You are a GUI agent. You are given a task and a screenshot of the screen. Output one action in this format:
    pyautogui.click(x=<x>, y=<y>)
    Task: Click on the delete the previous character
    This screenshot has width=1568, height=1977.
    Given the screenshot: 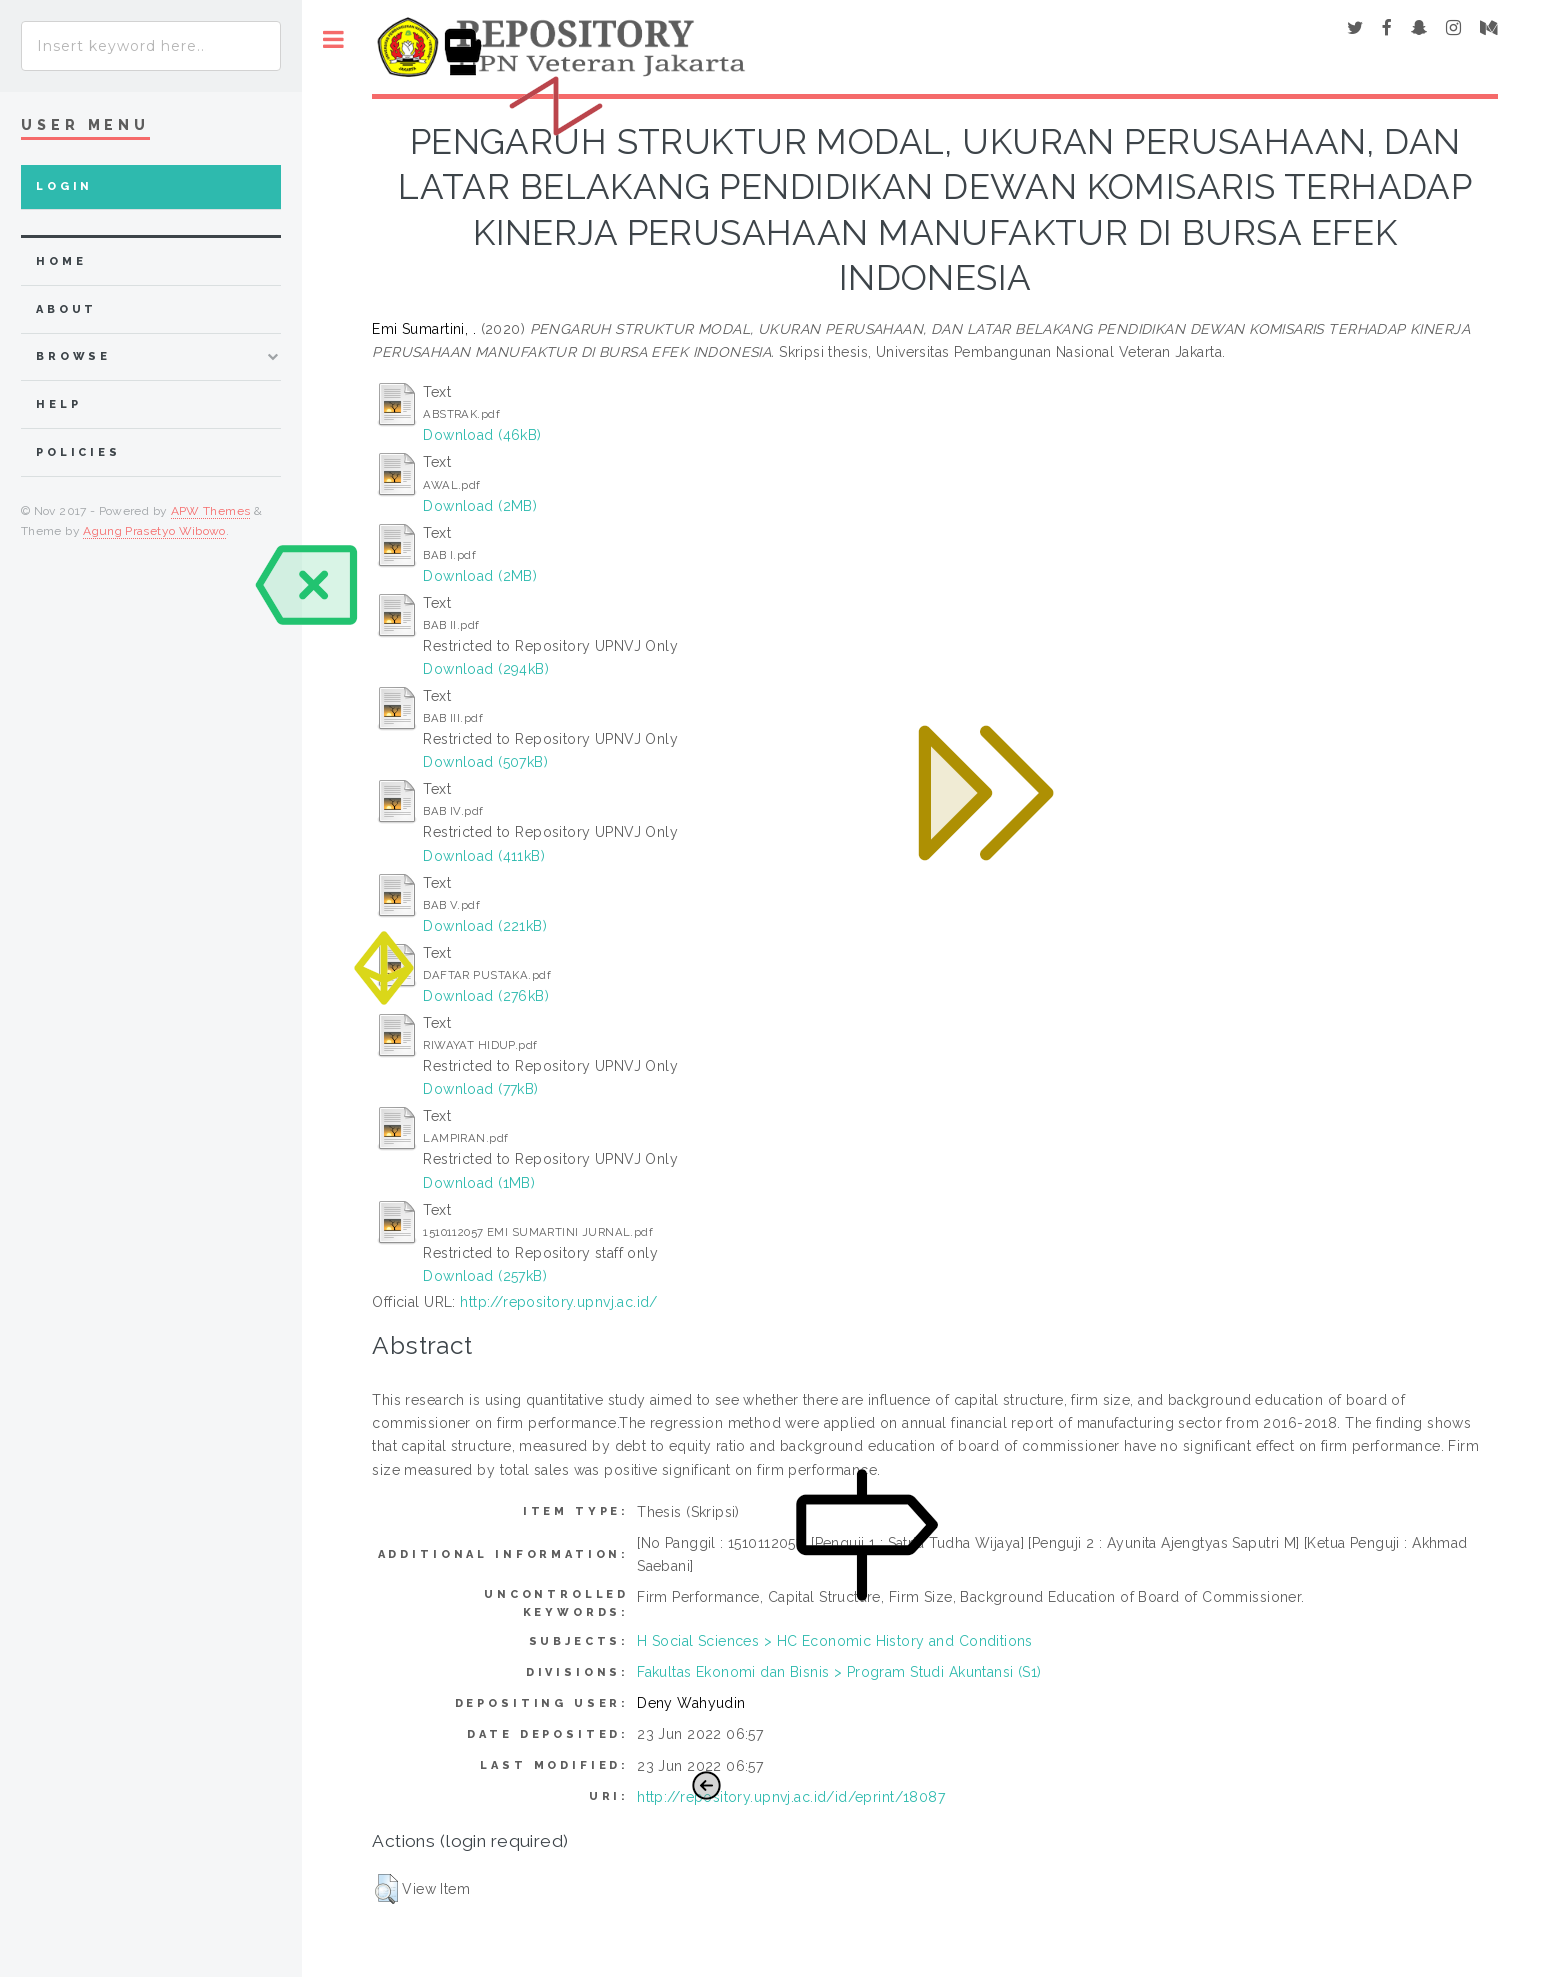 What is the action you would take?
    pyautogui.click(x=310, y=585)
    